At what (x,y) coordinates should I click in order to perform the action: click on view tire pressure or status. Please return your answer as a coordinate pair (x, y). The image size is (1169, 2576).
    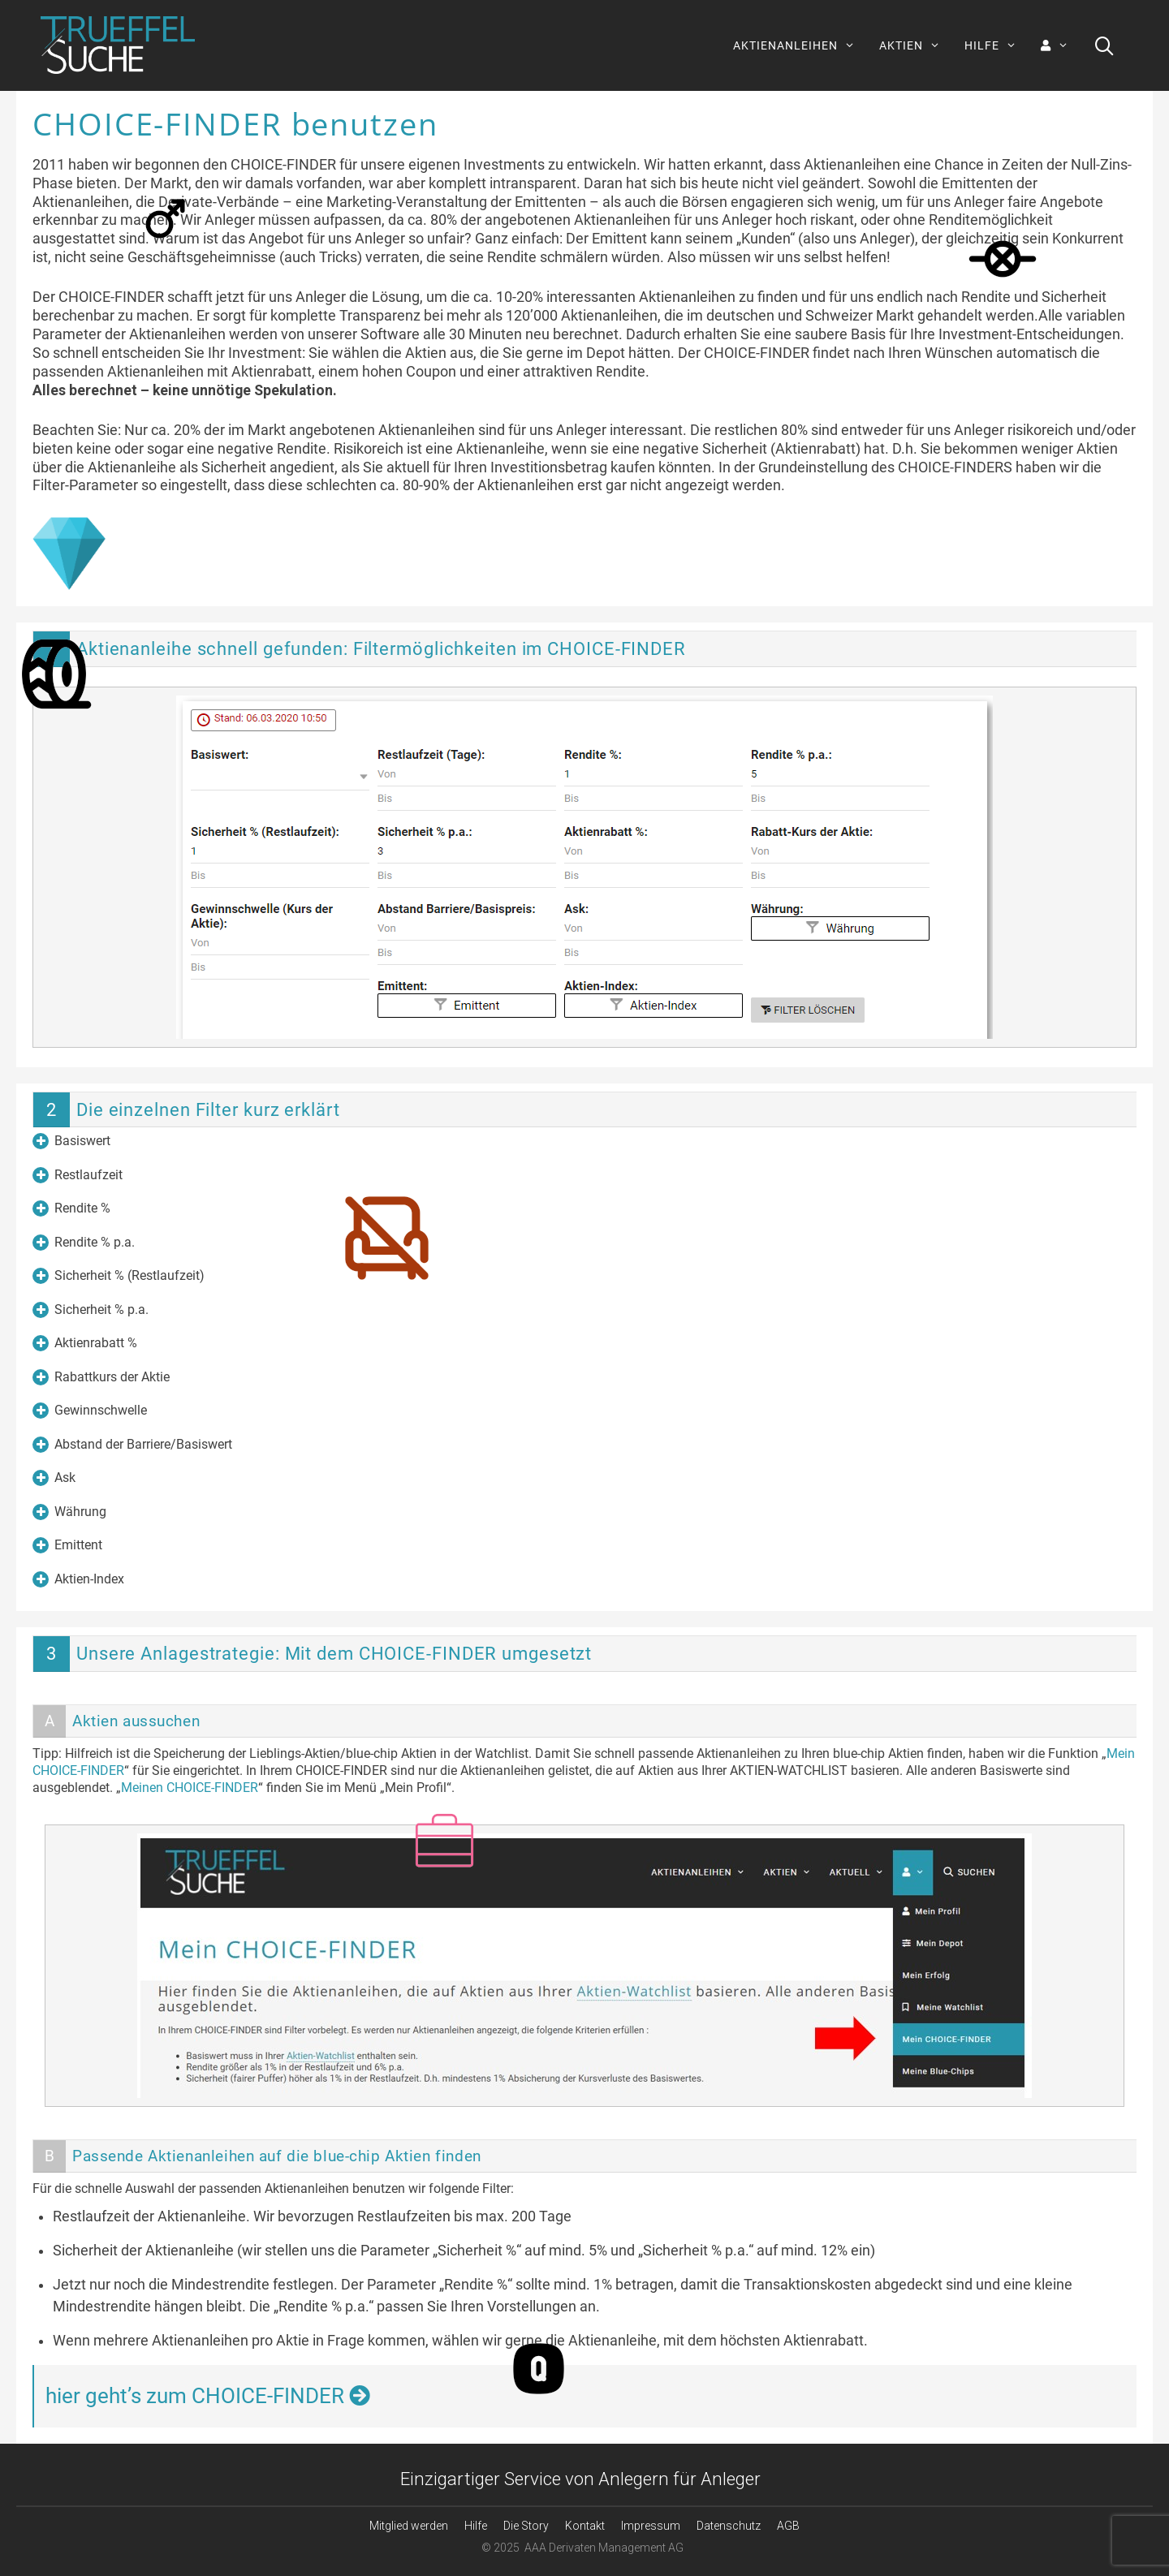
    Looking at the image, I should click on (54, 674).